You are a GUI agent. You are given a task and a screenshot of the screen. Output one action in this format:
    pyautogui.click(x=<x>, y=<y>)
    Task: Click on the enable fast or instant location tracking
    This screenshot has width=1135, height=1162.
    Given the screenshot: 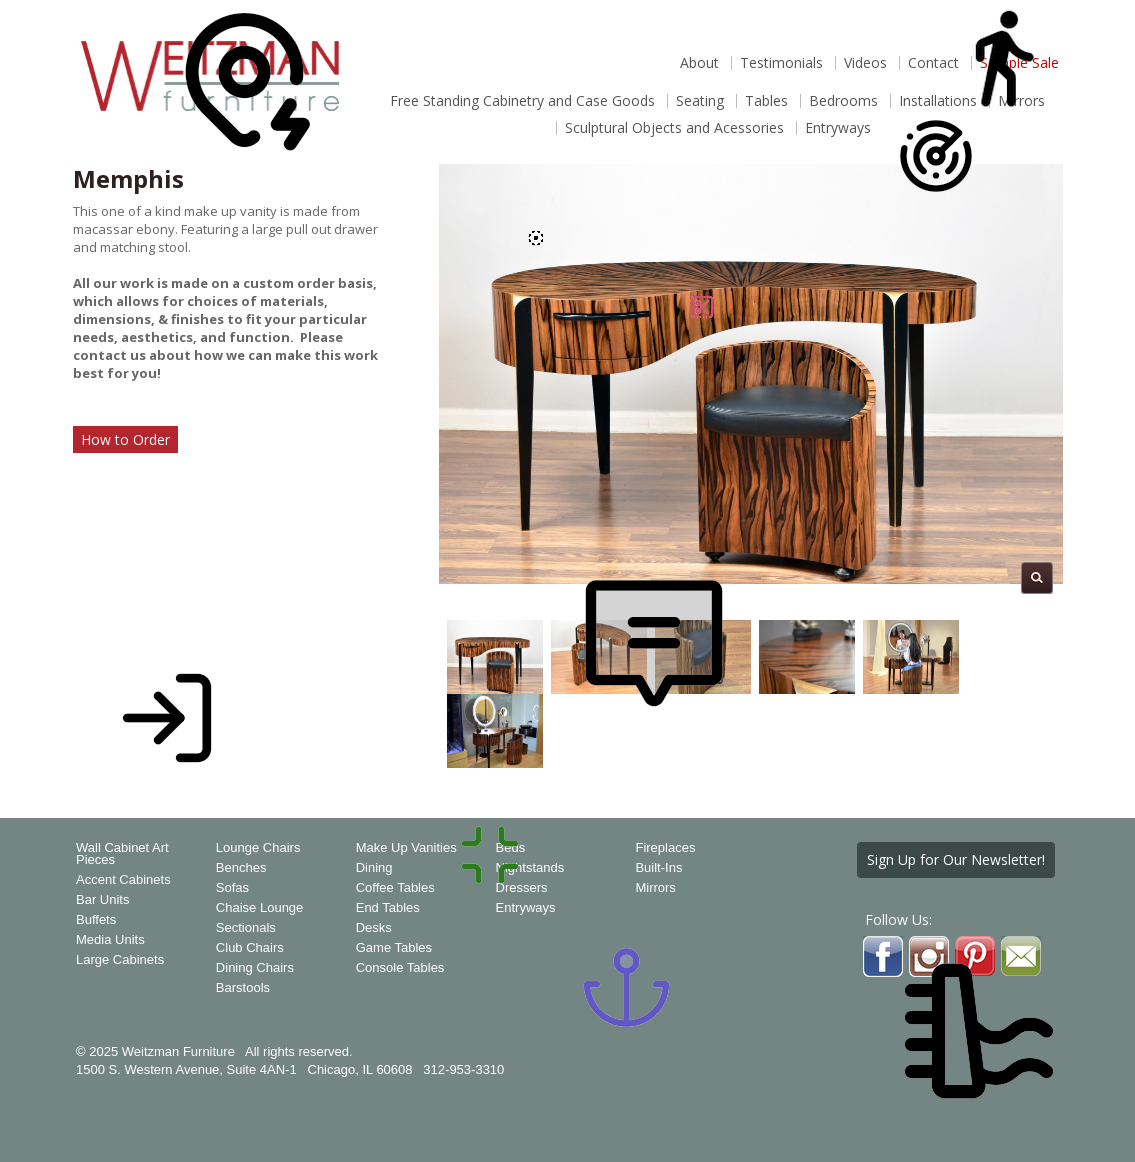 What is the action you would take?
    pyautogui.click(x=244, y=78)
    